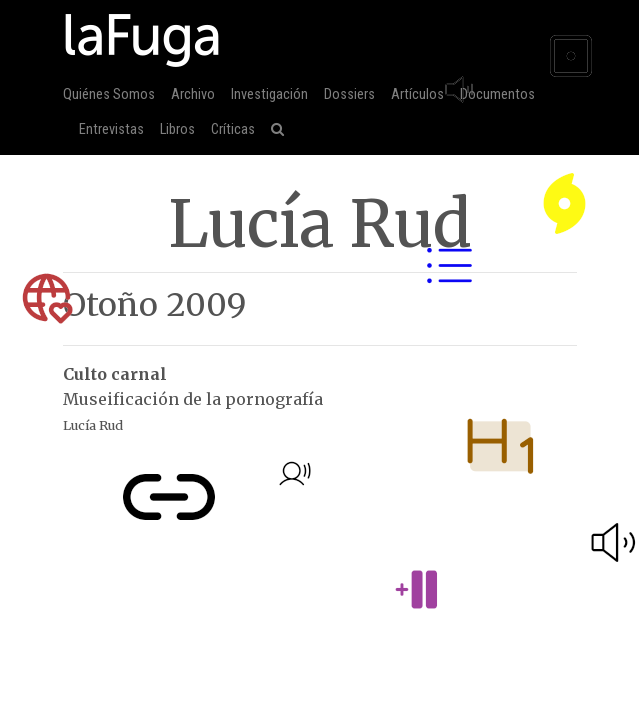 Image resolution: width=639 pixels, height=720 pixels. Describe the element at coordinates (571, 56) in the screenshot. I see `indicates a selected or active item` at that location.